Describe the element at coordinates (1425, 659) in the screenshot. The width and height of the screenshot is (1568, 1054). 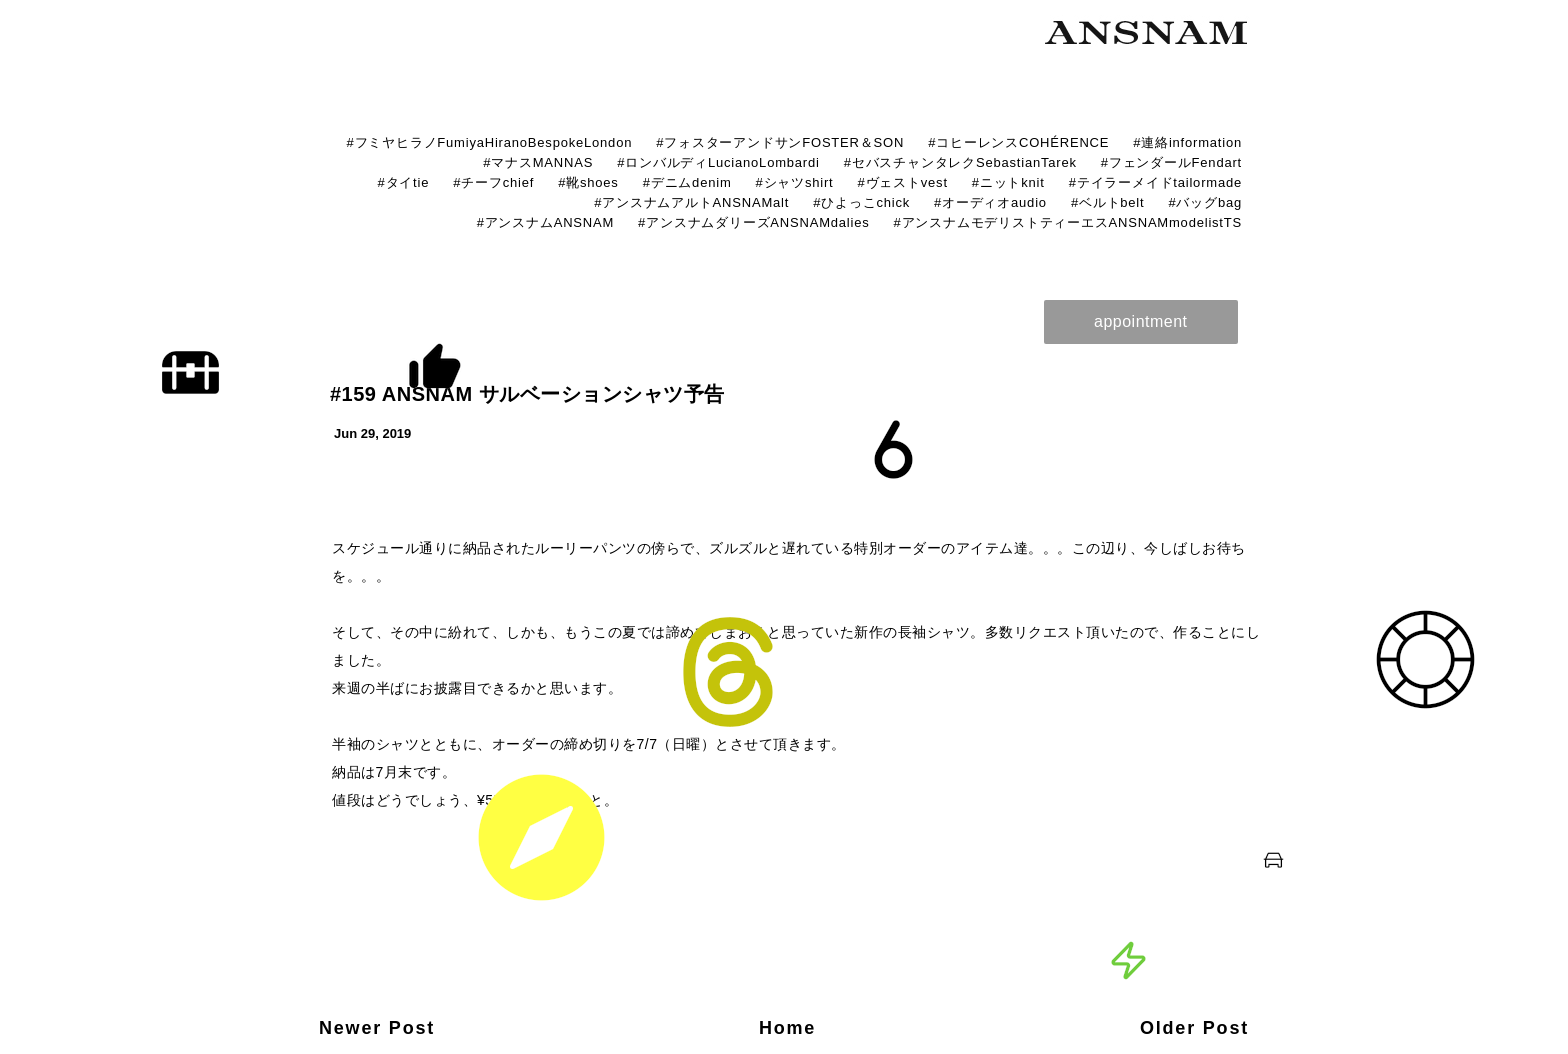
I see `access casino or gambling games` at that location.